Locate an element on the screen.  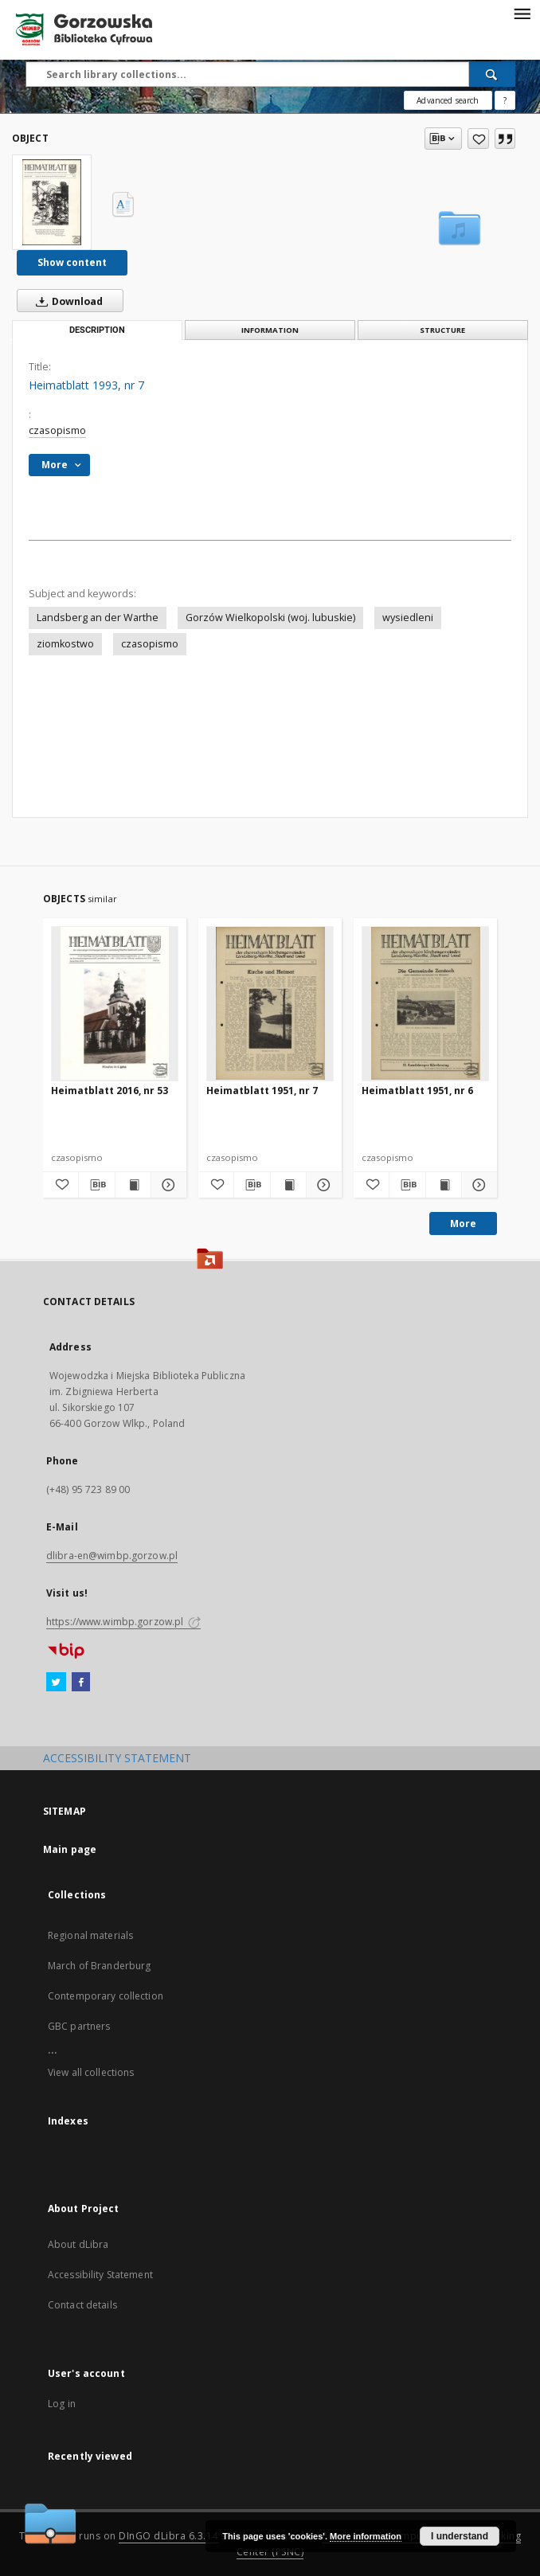
folder containing AMD-related files or drivers is located at coordinates (209, 1259).